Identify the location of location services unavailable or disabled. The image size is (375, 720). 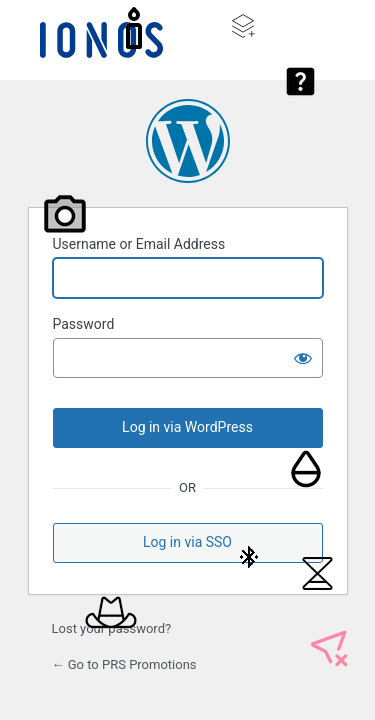
(329, 648).